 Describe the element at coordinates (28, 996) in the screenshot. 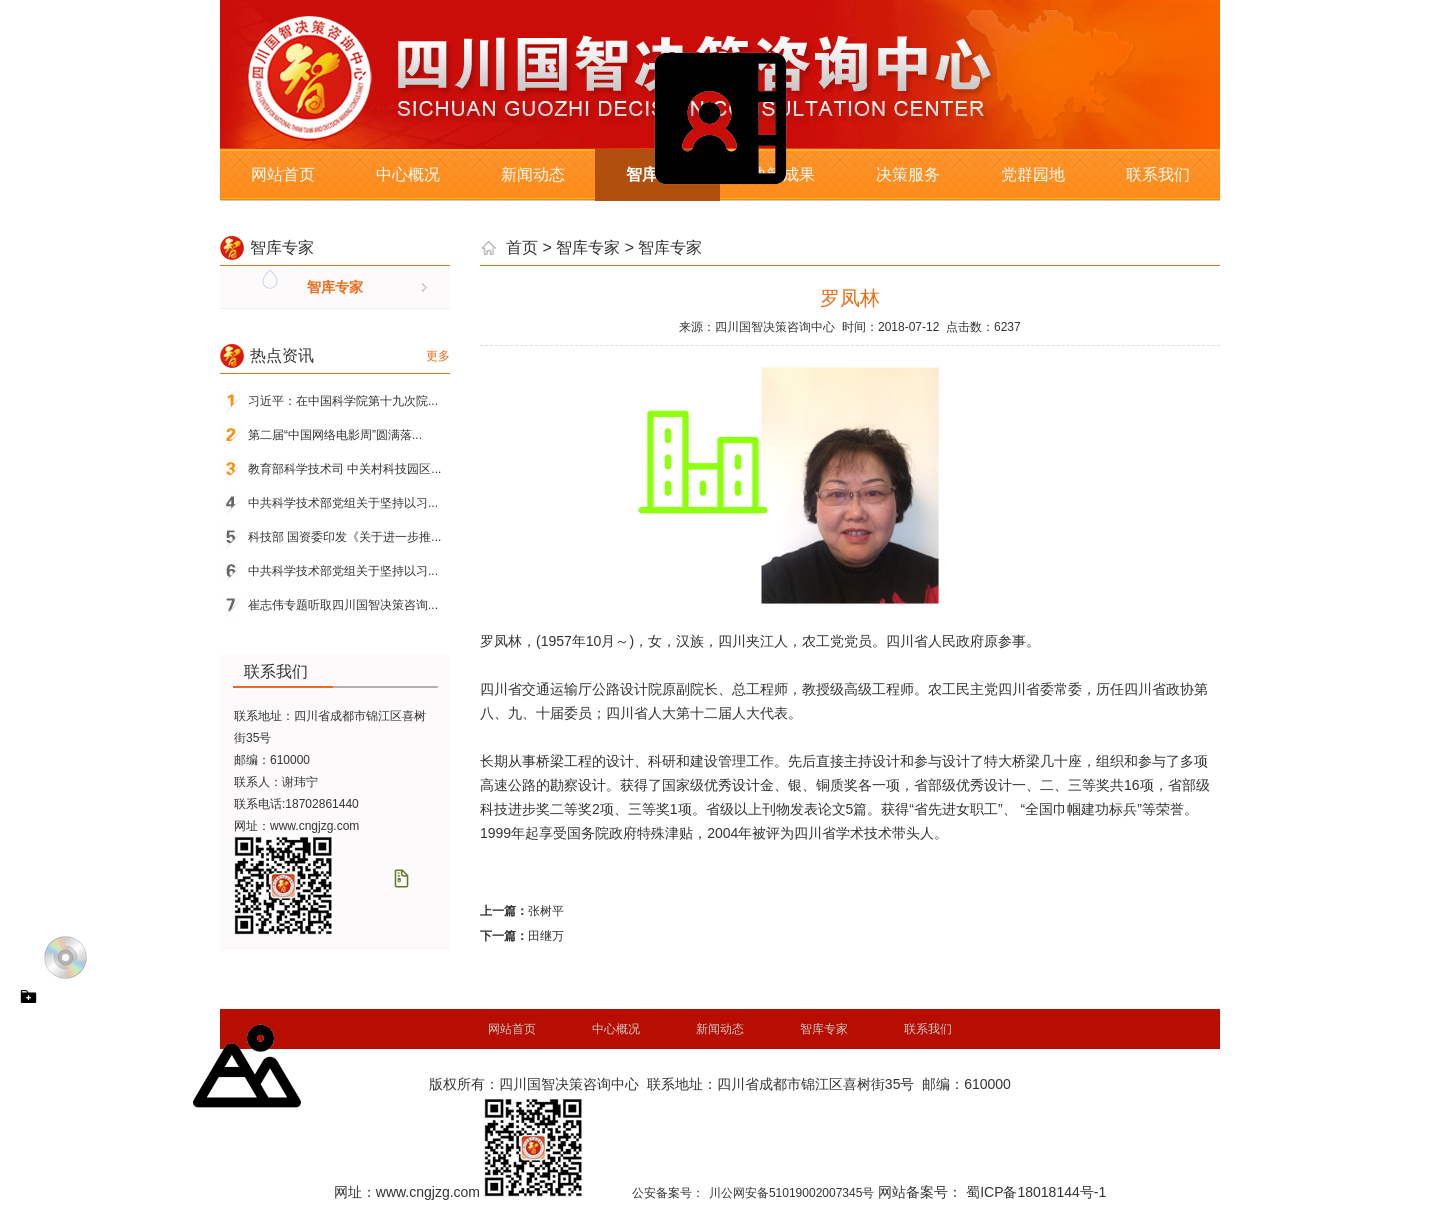

I see `create a new folder` at that location.